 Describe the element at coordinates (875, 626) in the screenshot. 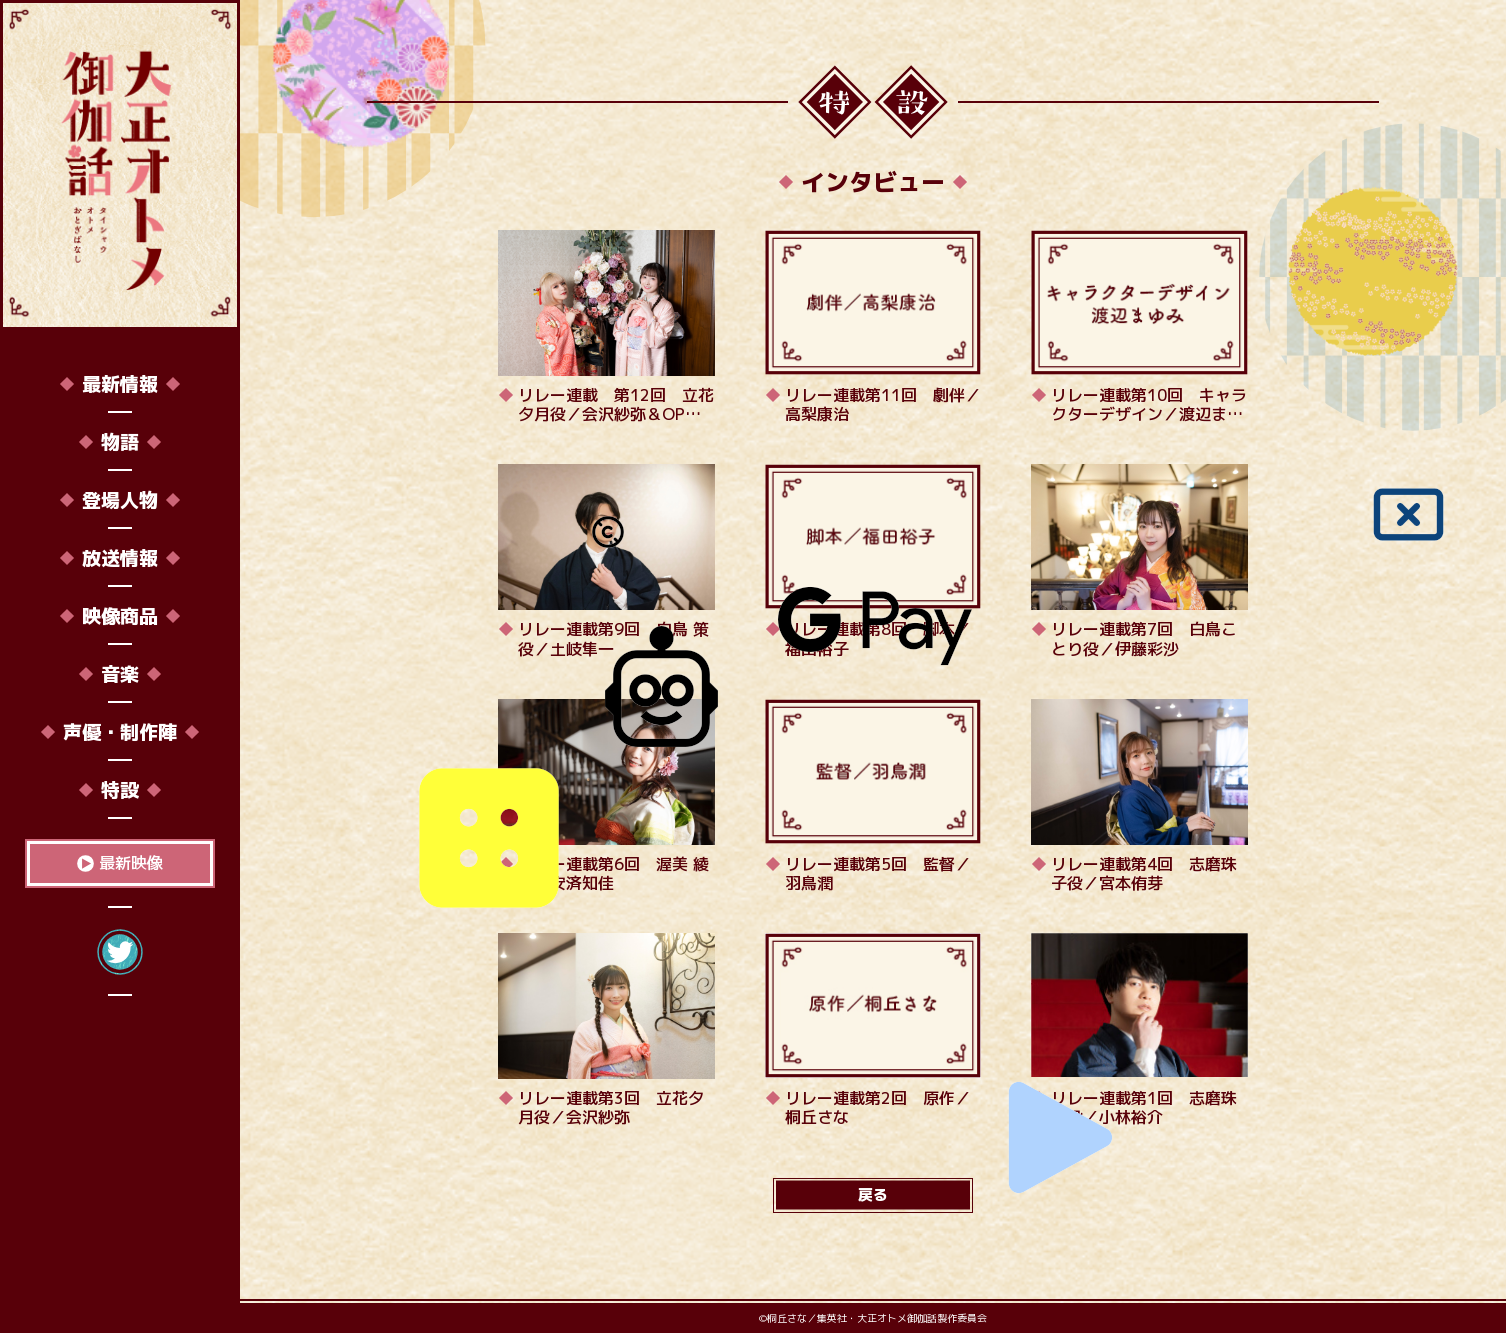

I see `pay with google pay` at that location.